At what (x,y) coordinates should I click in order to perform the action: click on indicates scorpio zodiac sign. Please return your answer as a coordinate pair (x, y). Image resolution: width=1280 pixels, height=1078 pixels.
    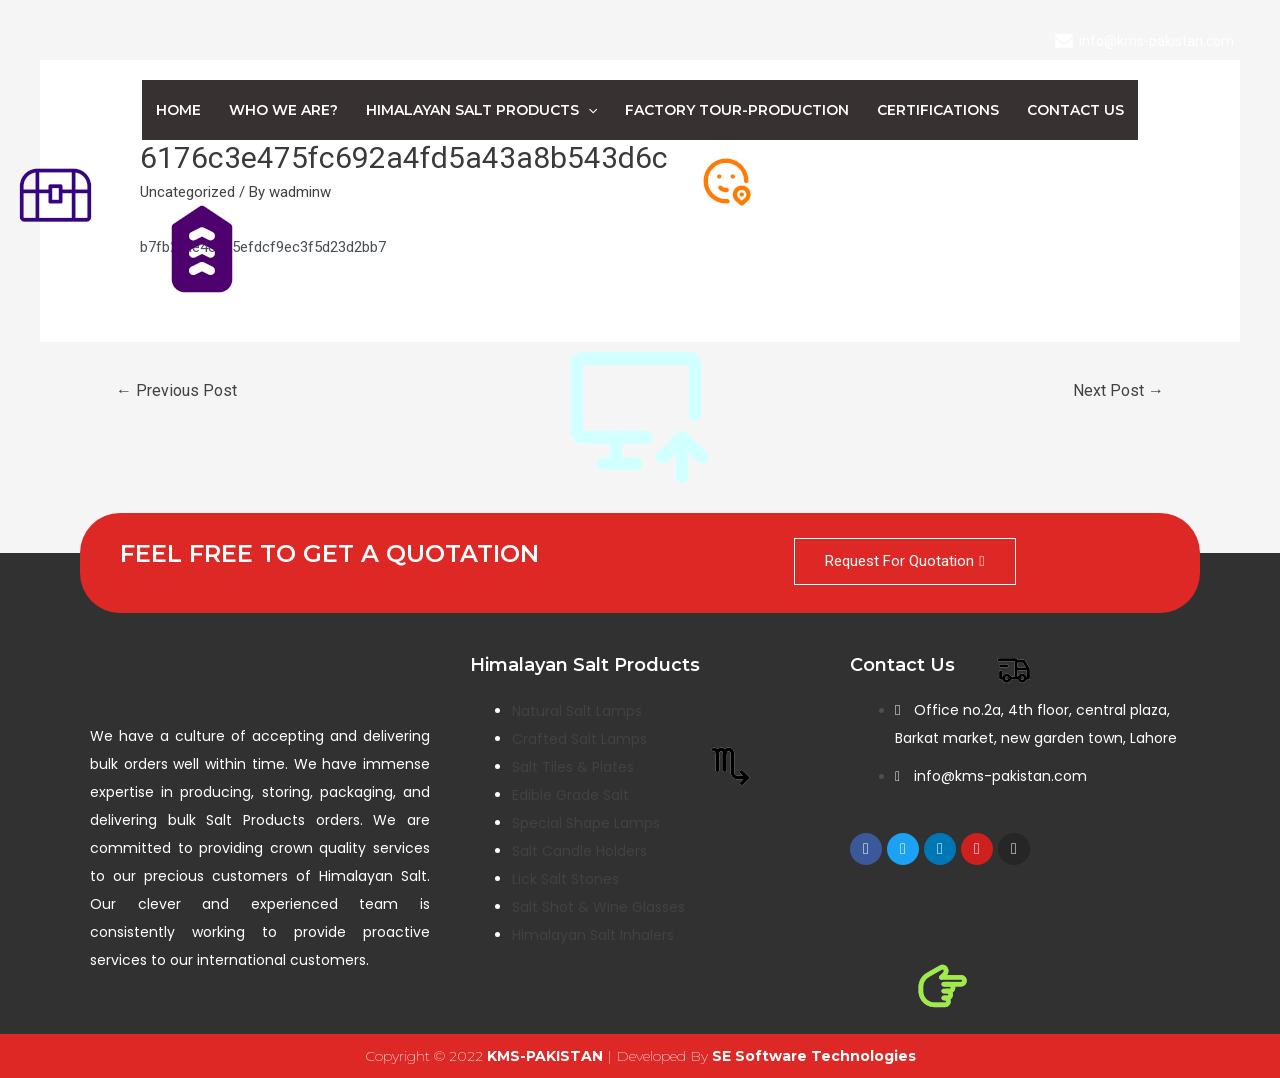
    Looking at the image, I should click on (730, 764).